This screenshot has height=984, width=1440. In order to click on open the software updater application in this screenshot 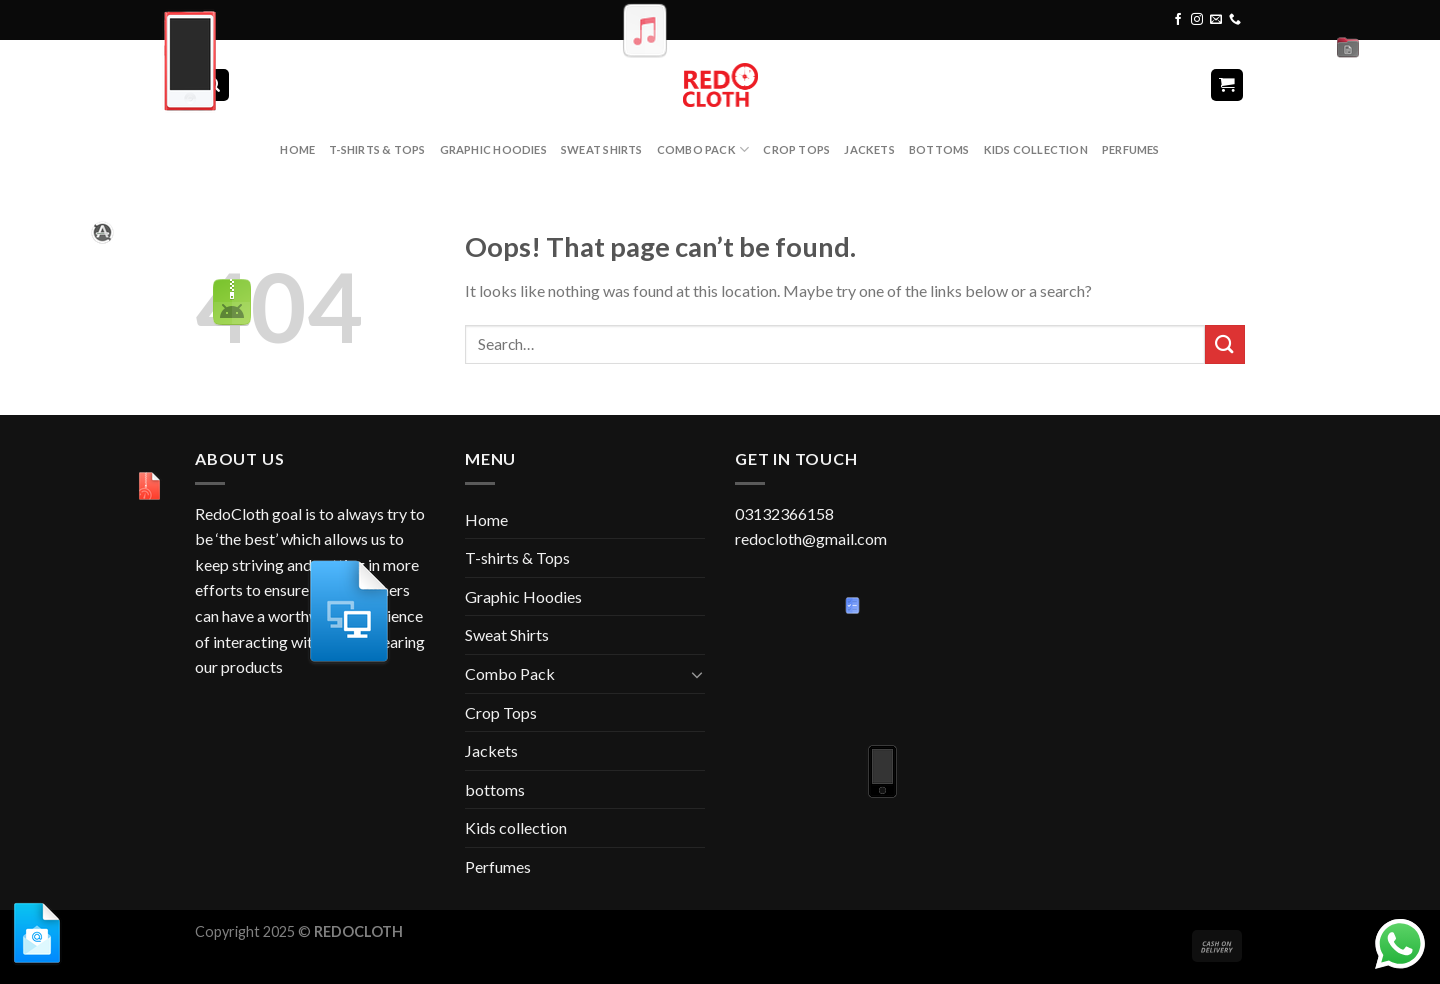, I will do `click(102, 232)`.